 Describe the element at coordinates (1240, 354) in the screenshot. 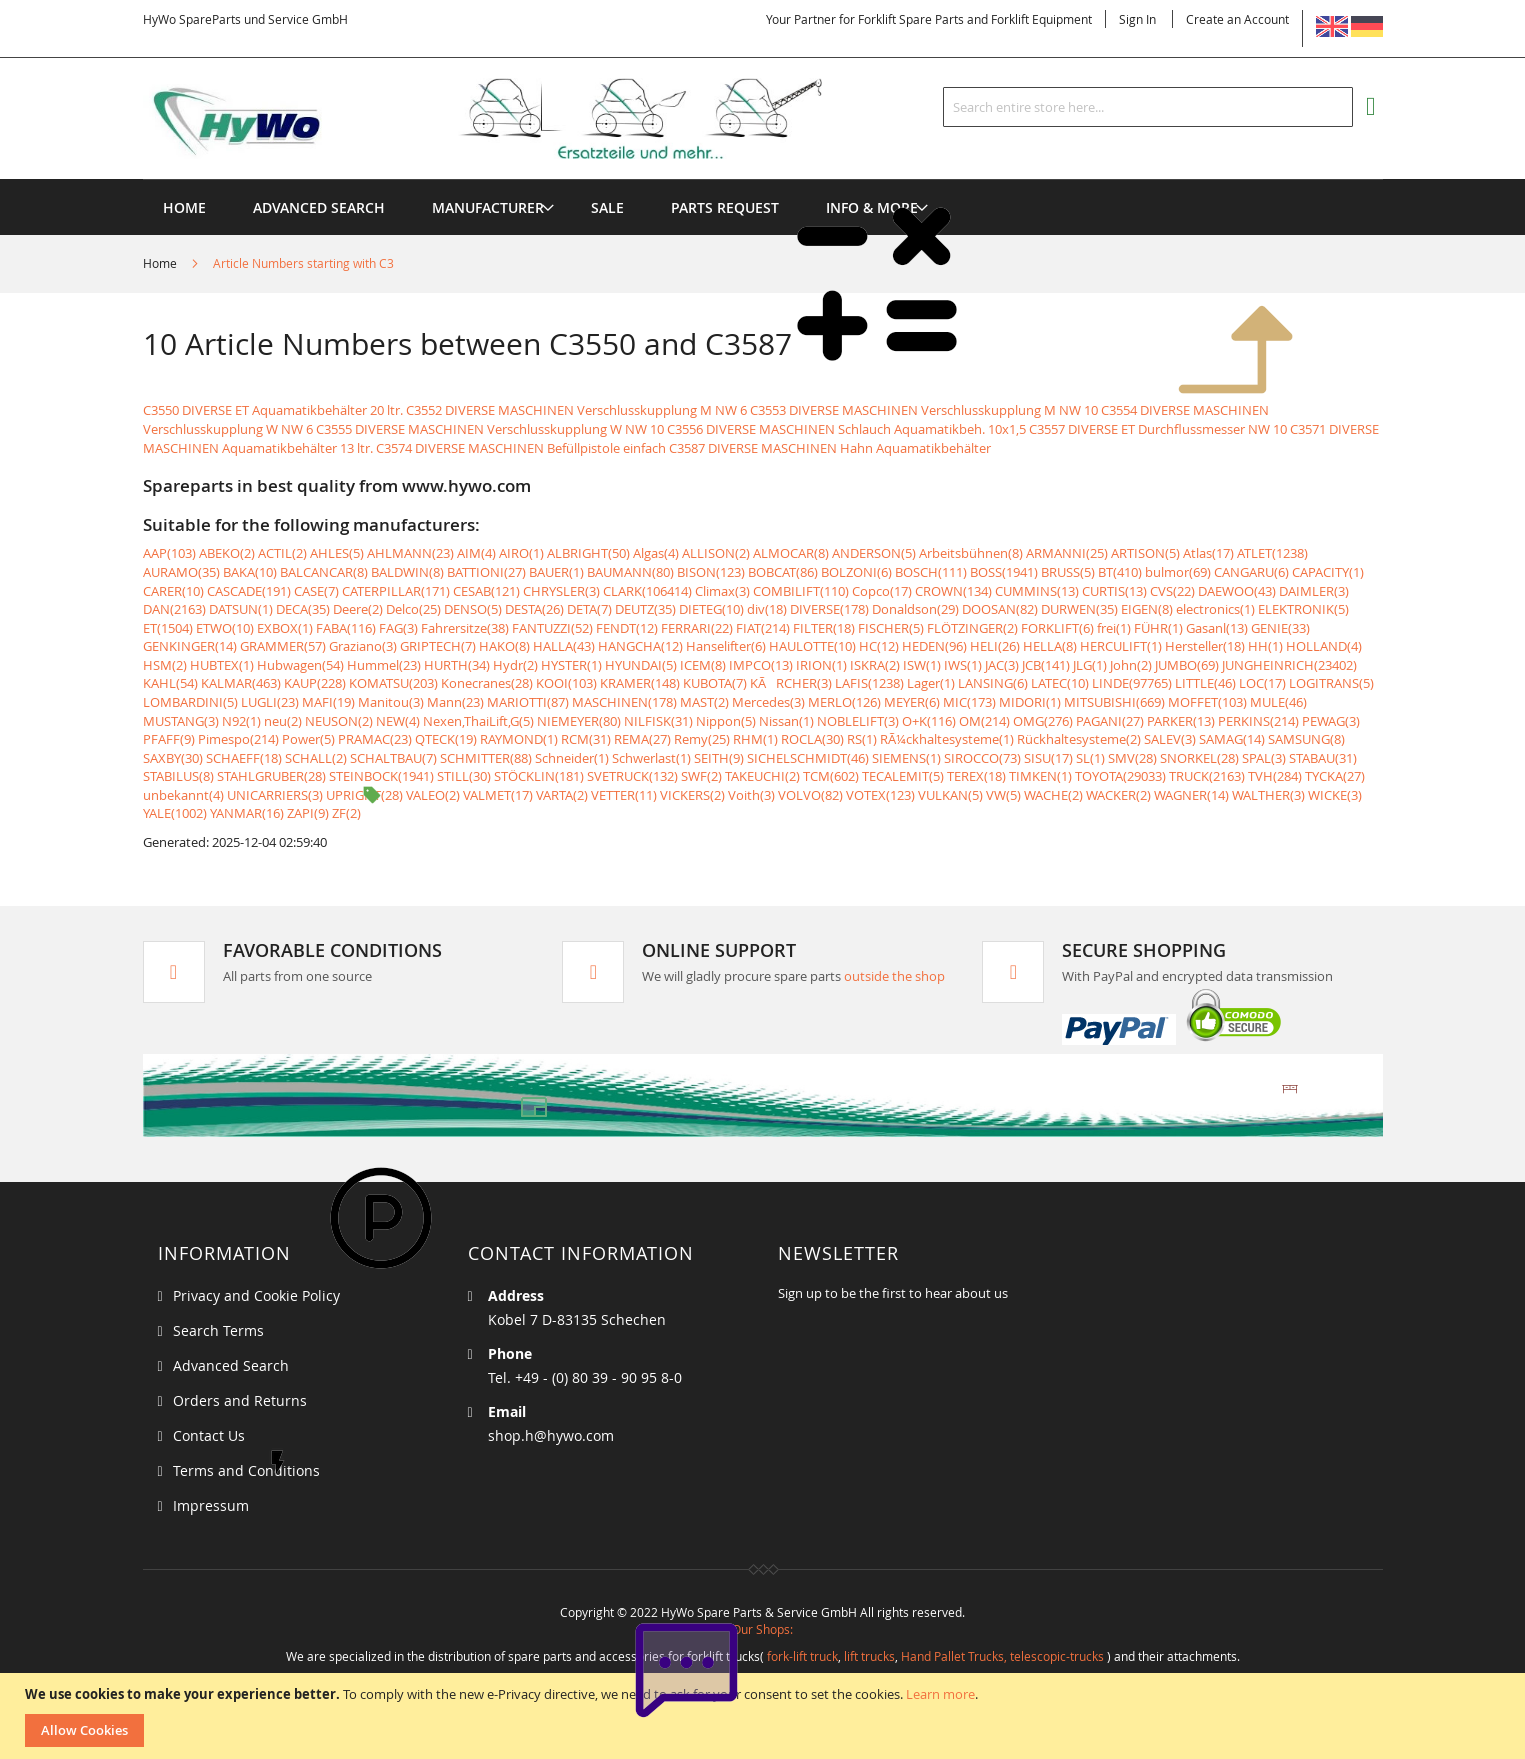

I see `redirect or forward content upward` at that location.